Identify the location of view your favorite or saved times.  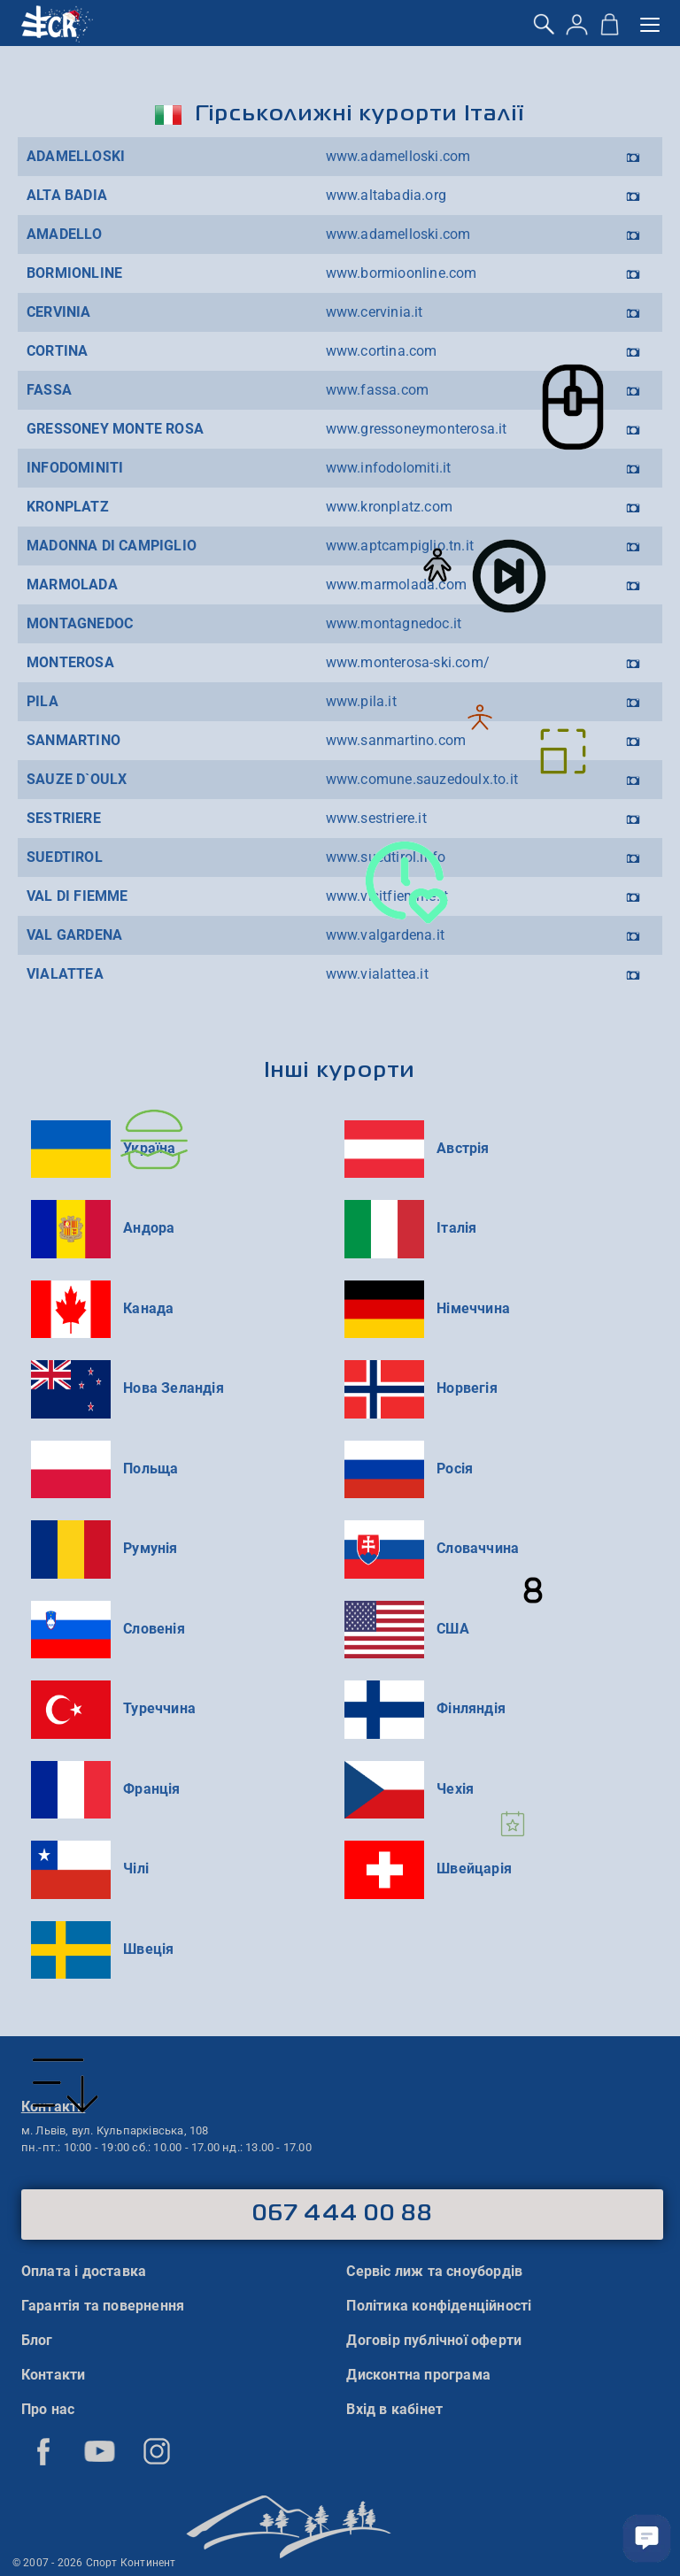
(405, 880).